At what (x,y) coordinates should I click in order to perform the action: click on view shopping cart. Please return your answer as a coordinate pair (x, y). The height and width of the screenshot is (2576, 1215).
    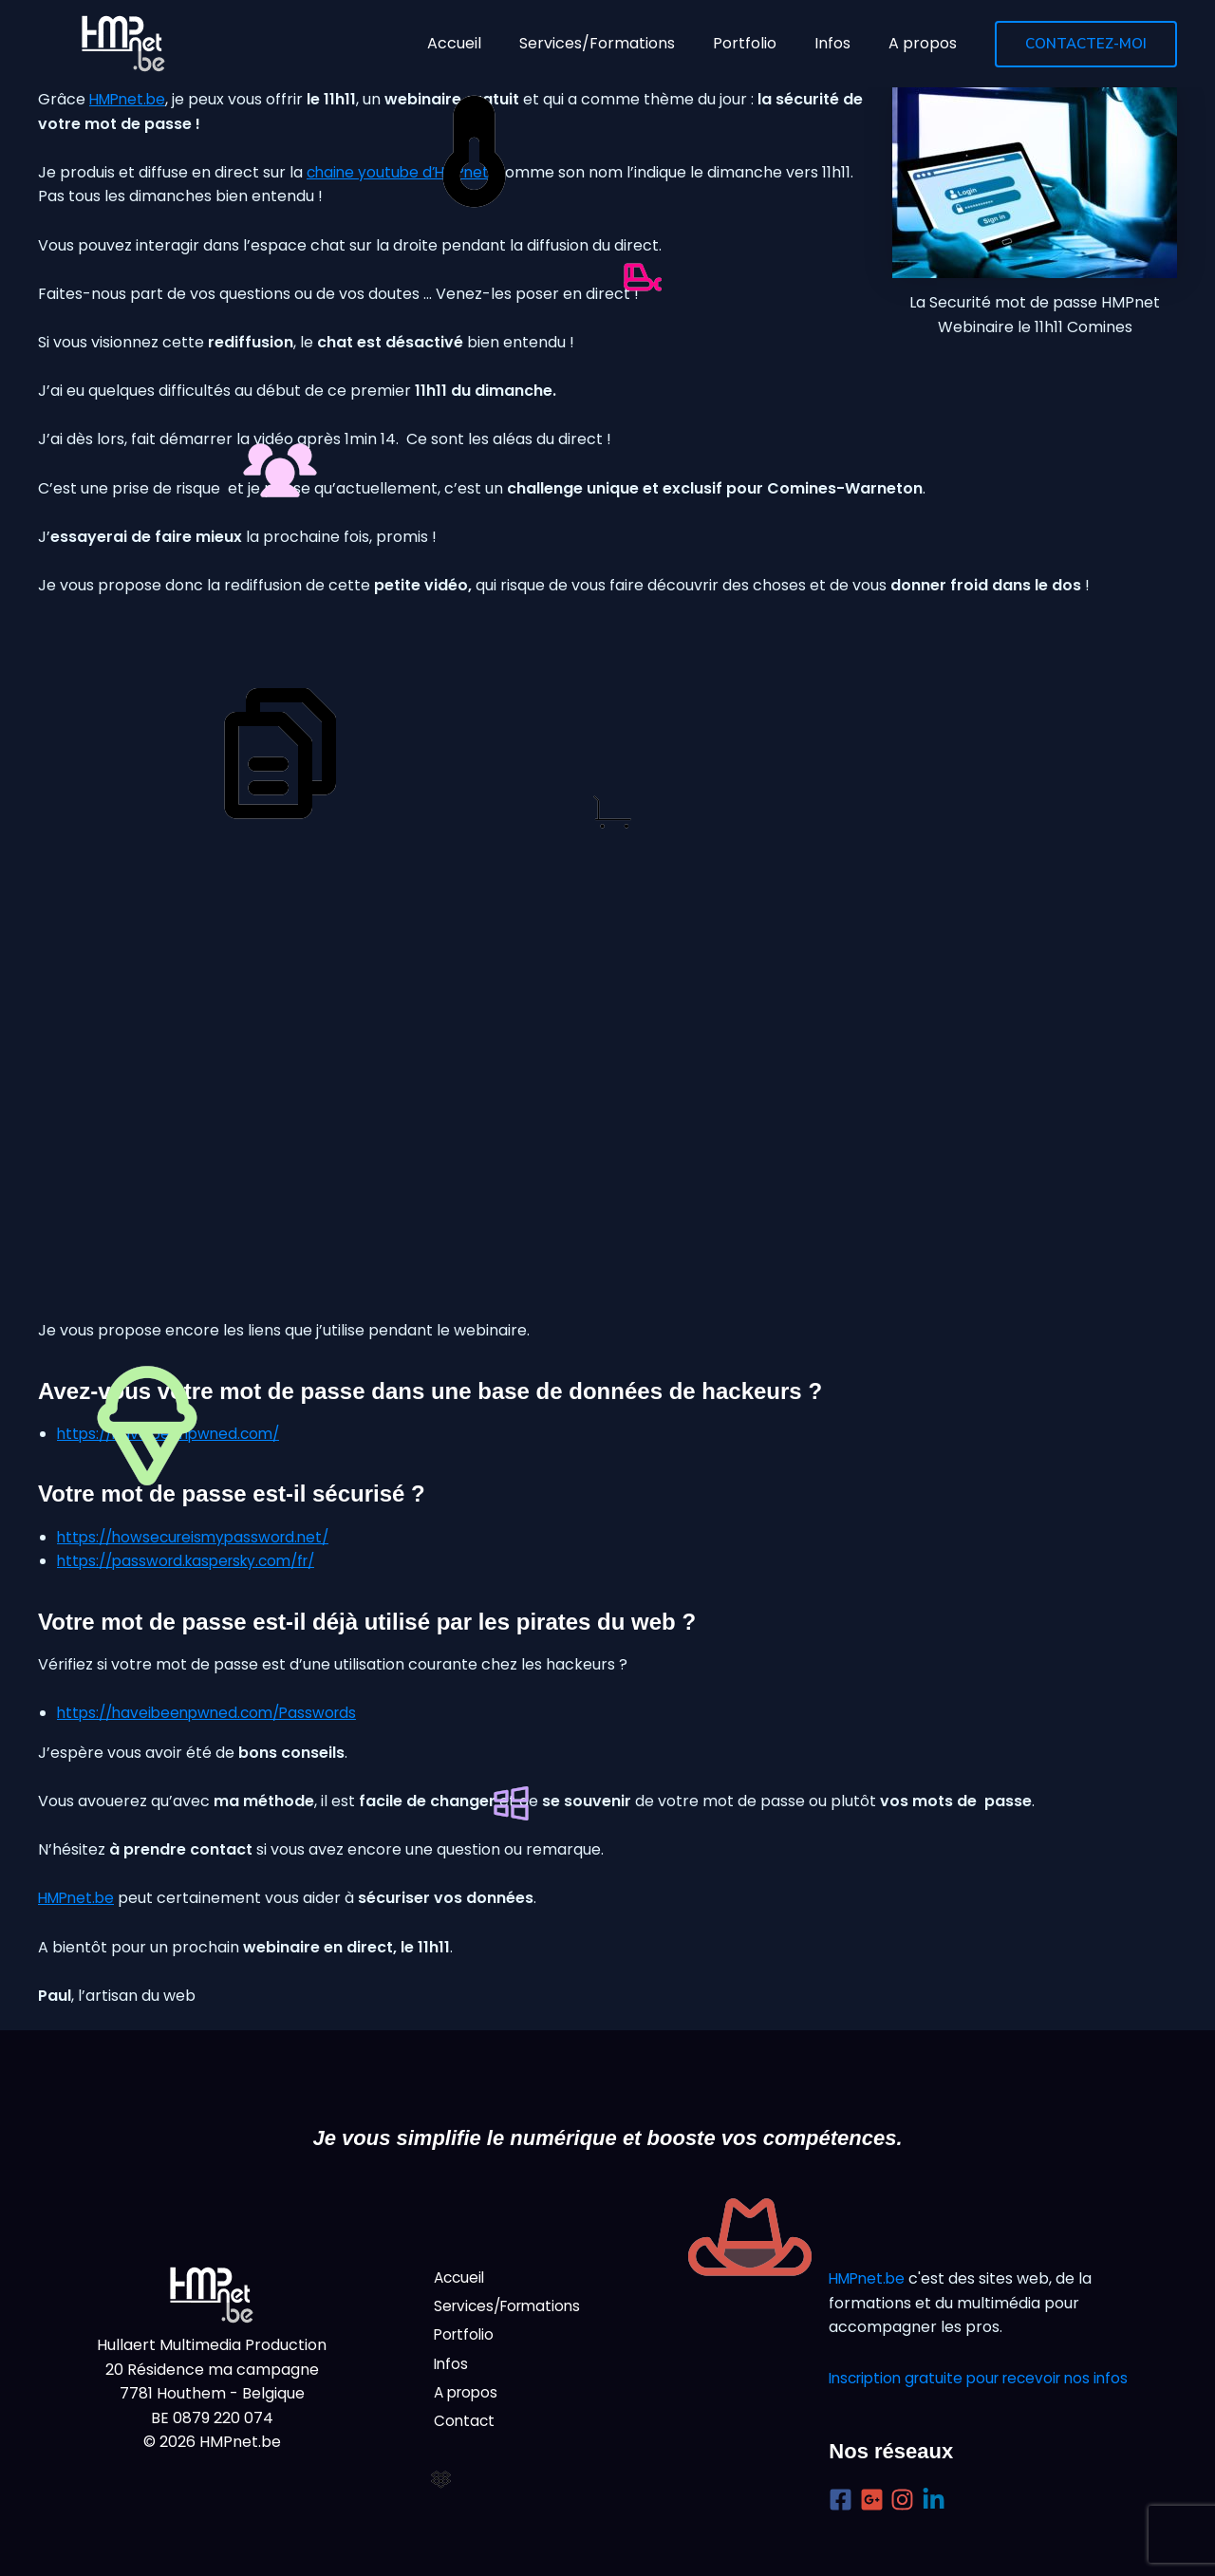
    Looking at the image, I should click on (611, 810).